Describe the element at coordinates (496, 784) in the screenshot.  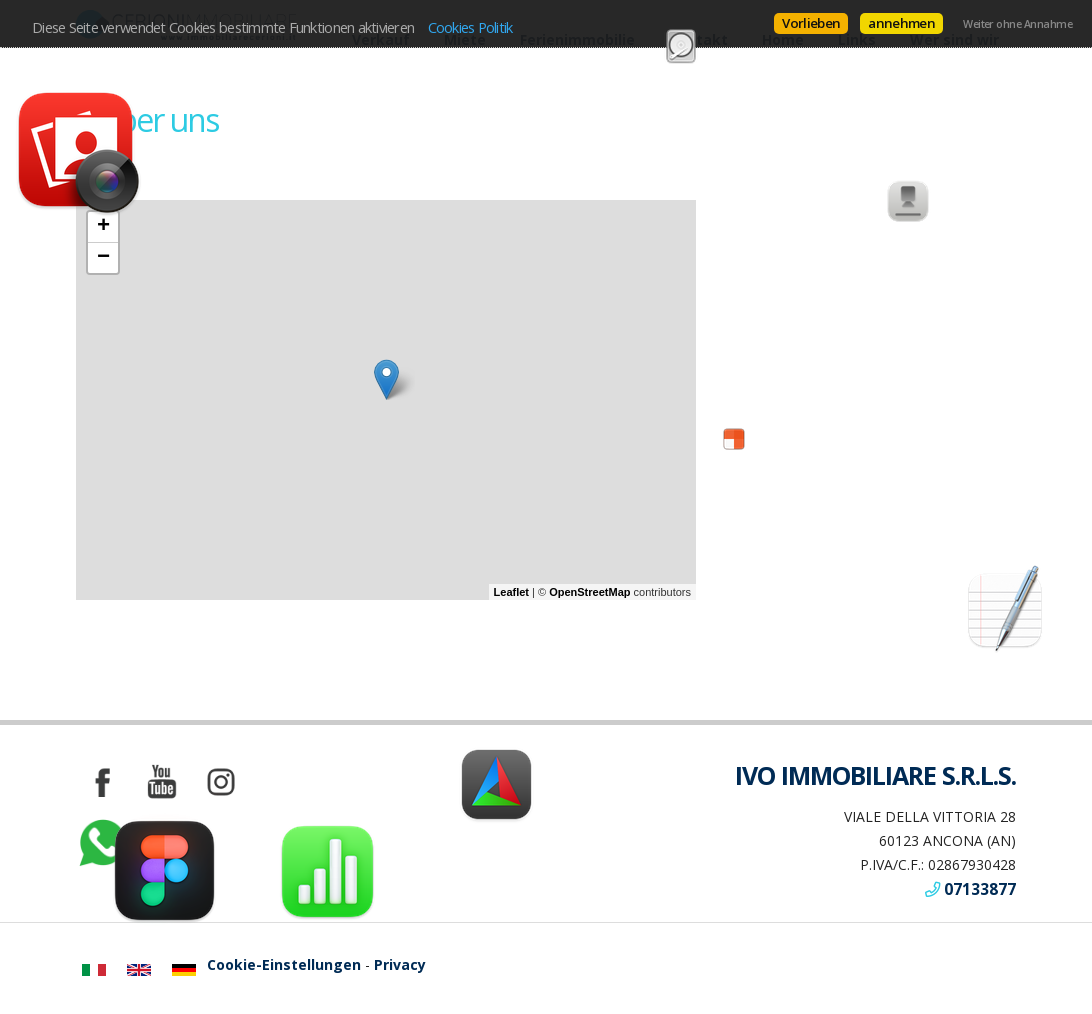
I see `open cmake build automation tool` at that location.